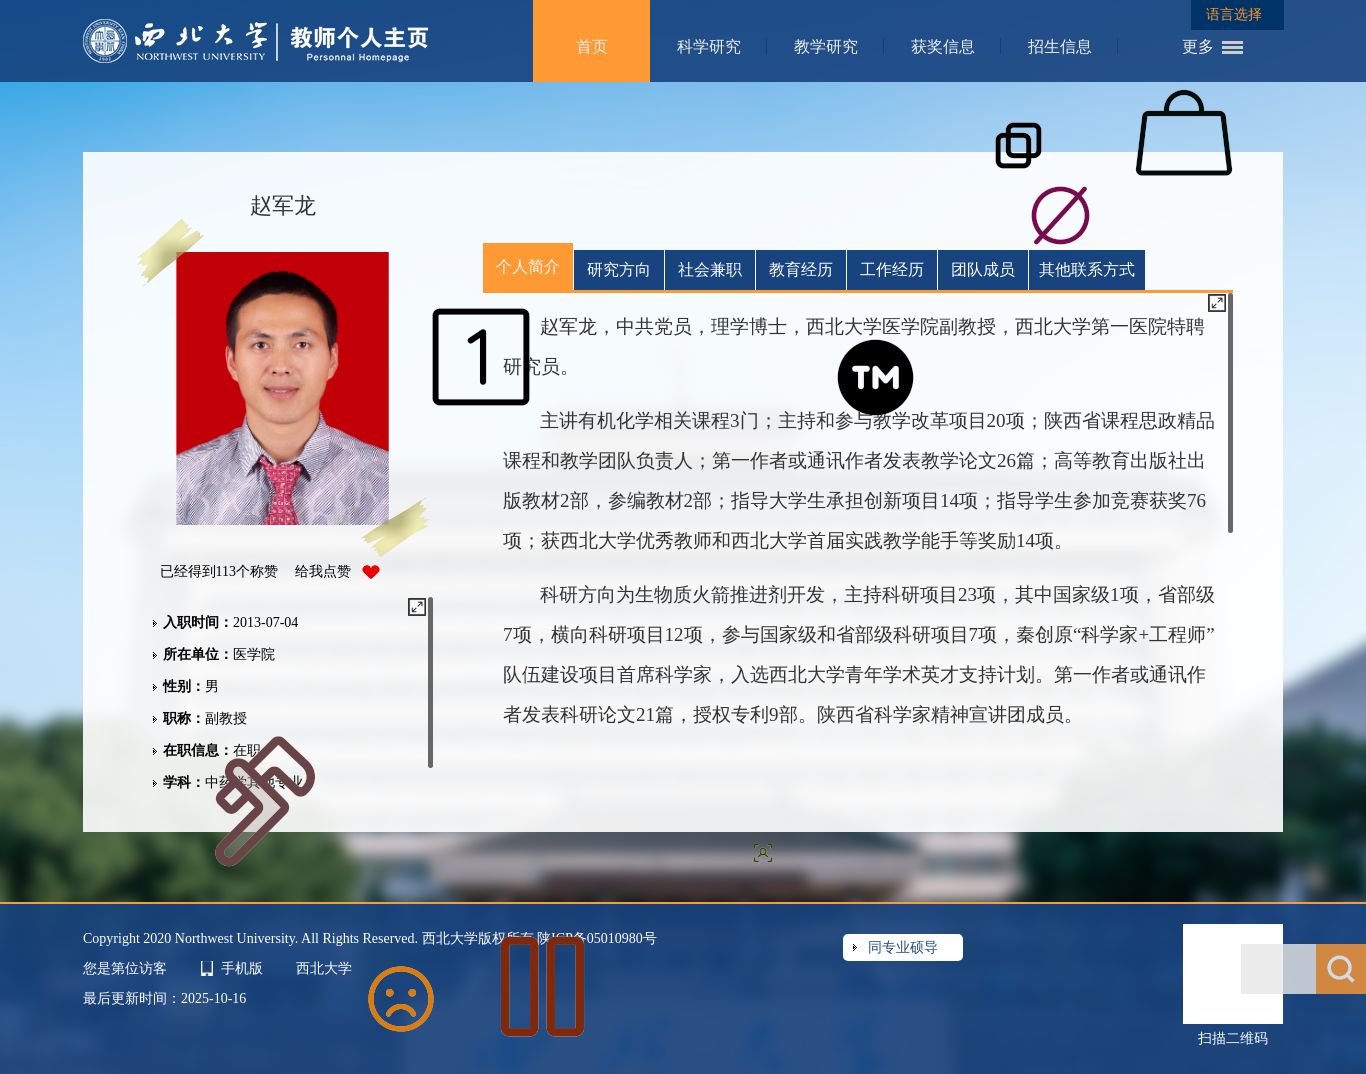  What do you see at coordinates (1018, 145) in the screenshot?
I see `view overlapping layers or intersecting objects` at bounding box center [1018, 145].